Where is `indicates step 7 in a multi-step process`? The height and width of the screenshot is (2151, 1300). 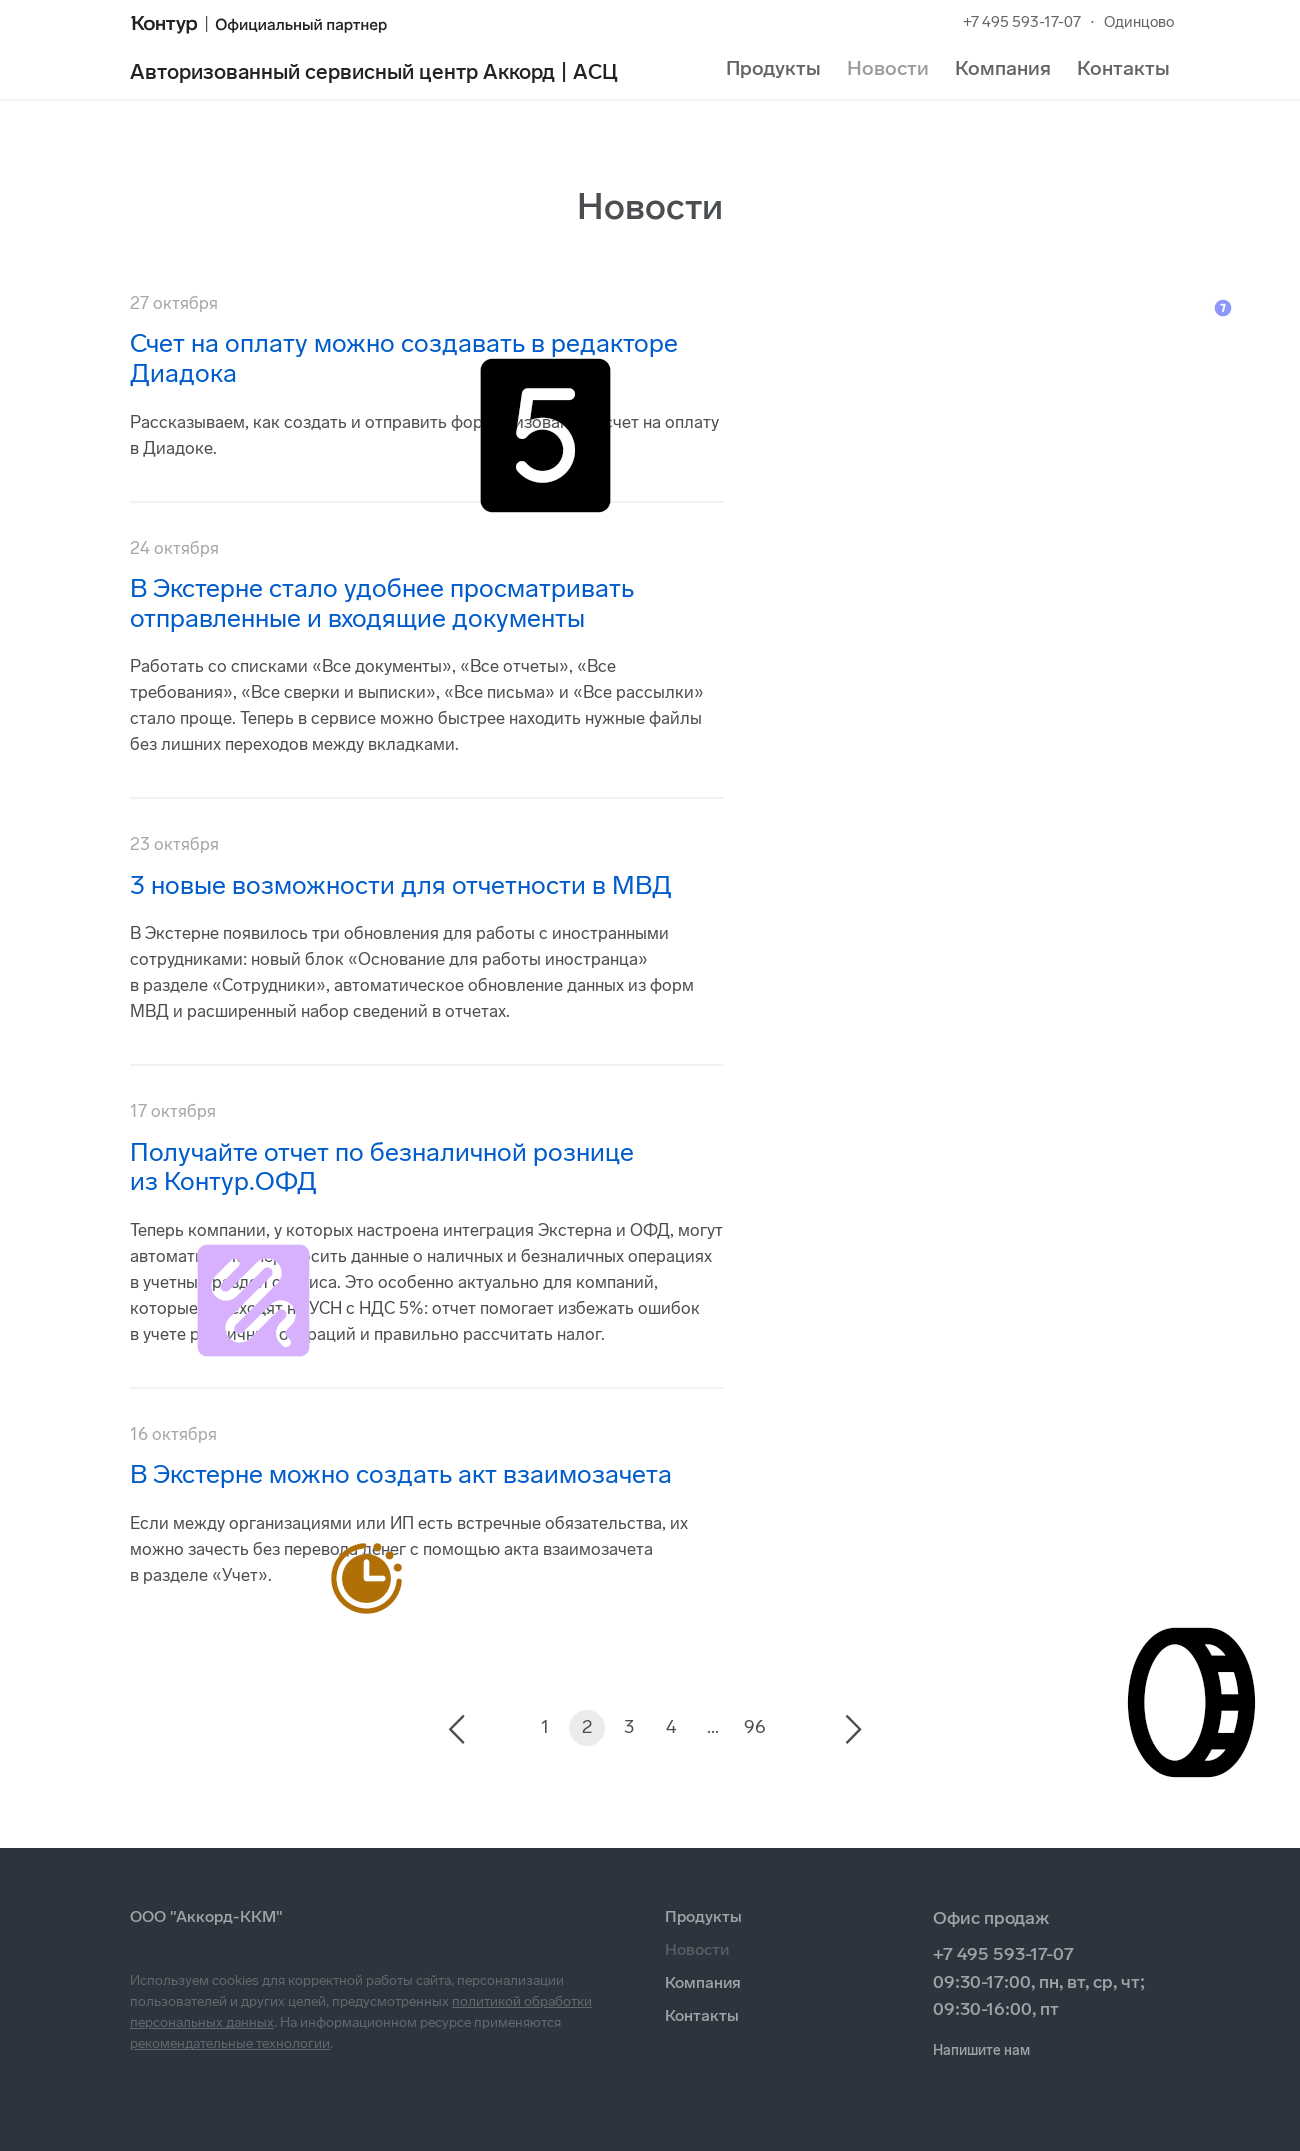
indicates step 7 in a multi-step process is located at coordinates (1223, 308).